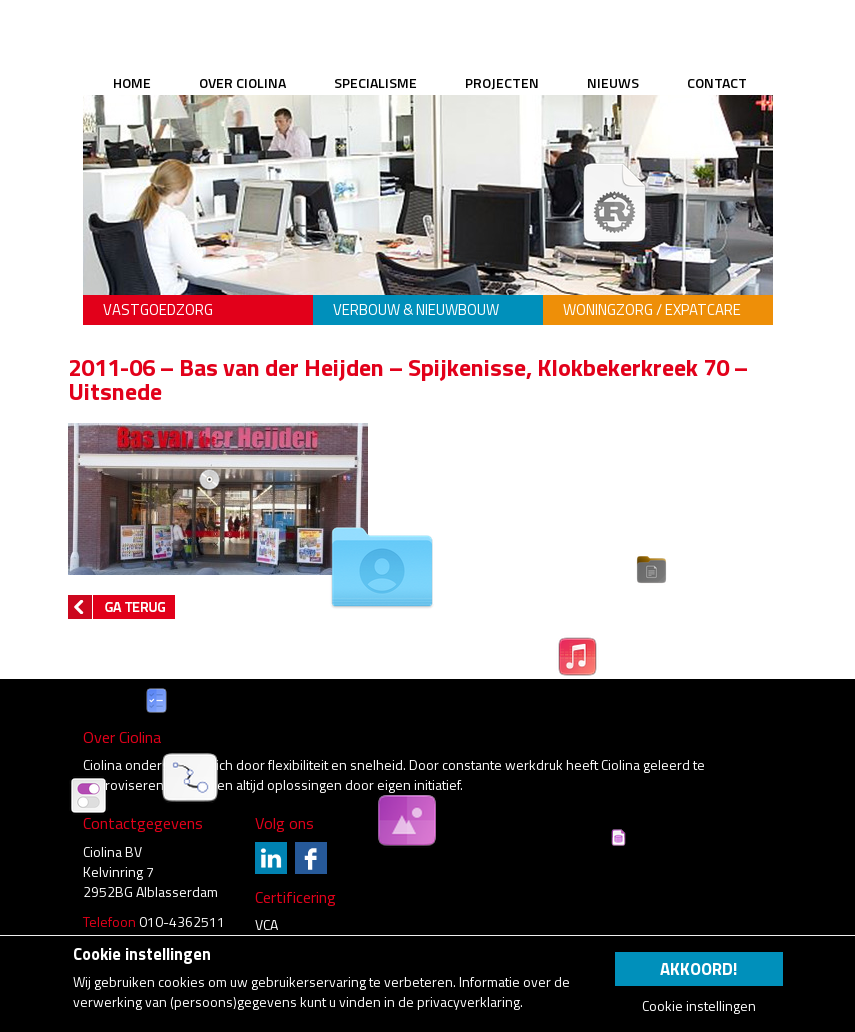  Describe the element at coordinates (382, 567) in the screenshot. I see `open the users folder` at that location.